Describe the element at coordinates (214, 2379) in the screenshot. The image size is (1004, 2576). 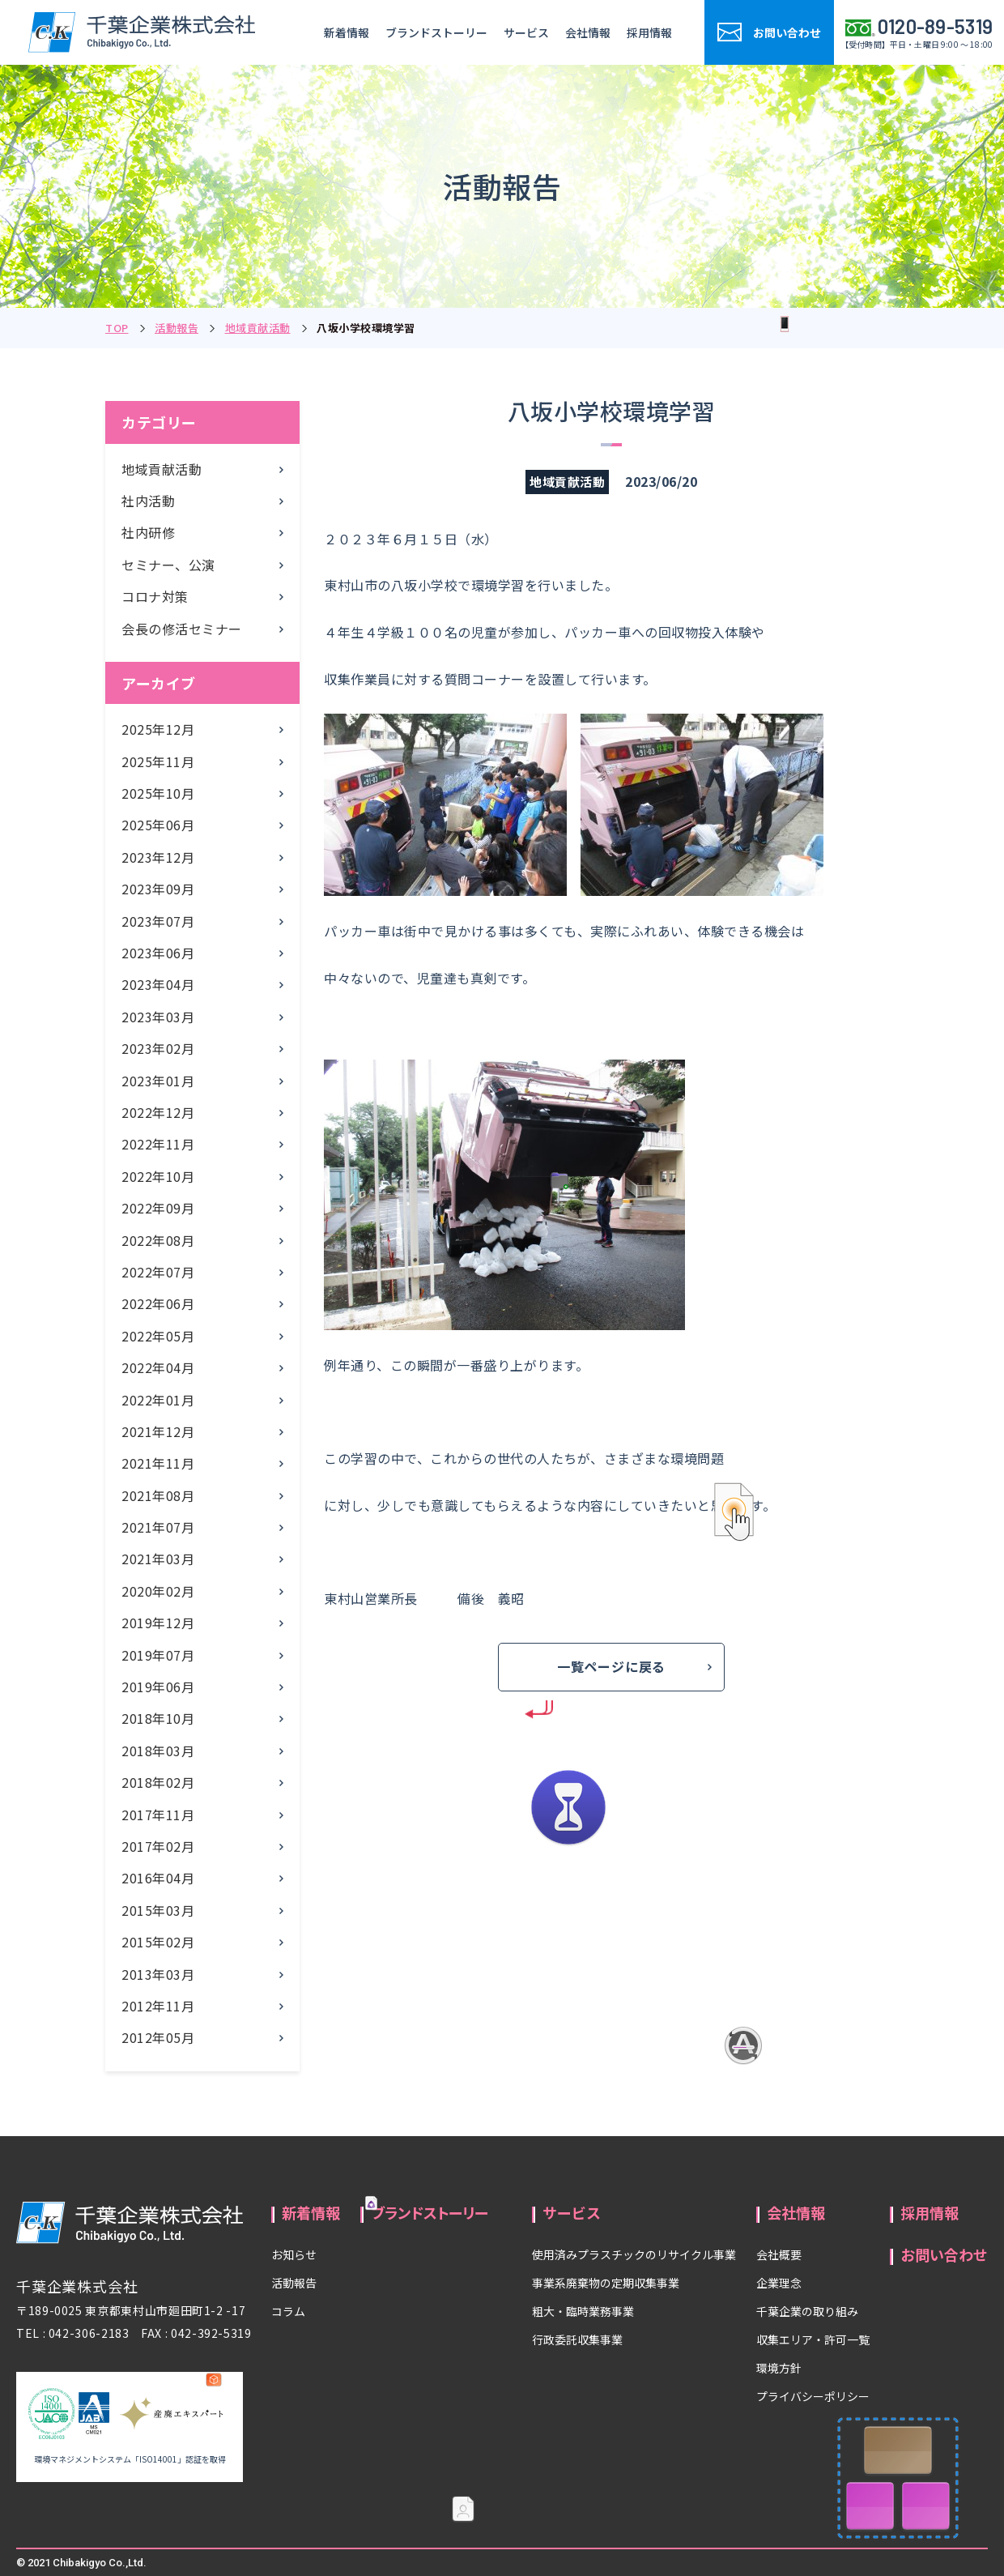
I see `a binary STL 3D model file` at that location.